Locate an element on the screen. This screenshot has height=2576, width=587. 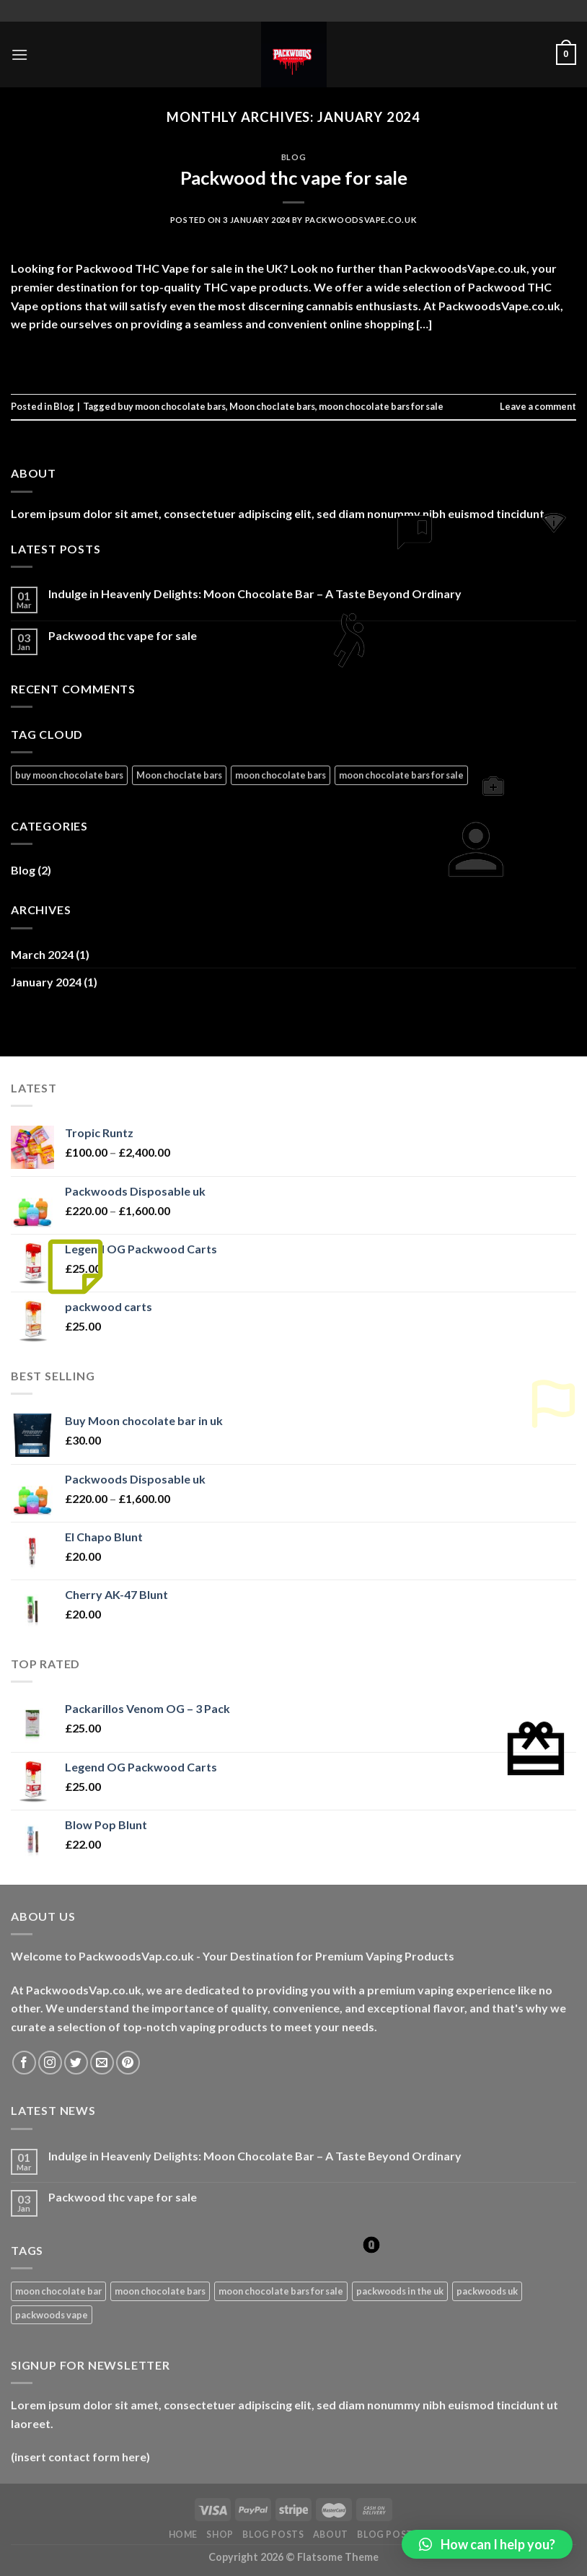
access saved comments or notes is located at coordinates (415, 533).